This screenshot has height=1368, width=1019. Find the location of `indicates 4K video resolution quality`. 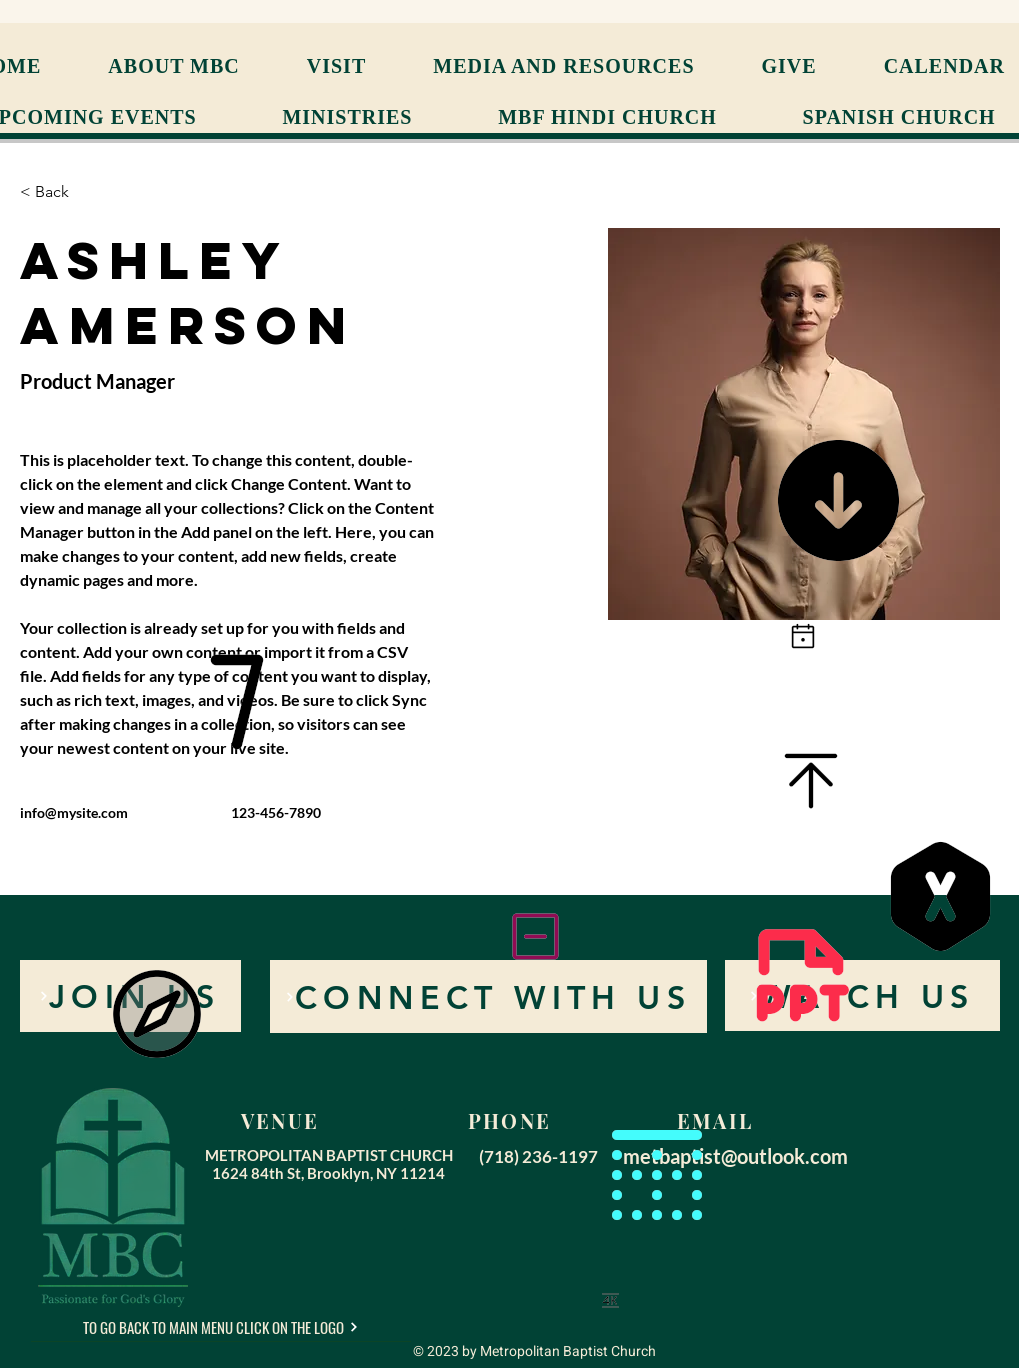

indicates 4K video resolution quality is located at coordinates (610, 1300).